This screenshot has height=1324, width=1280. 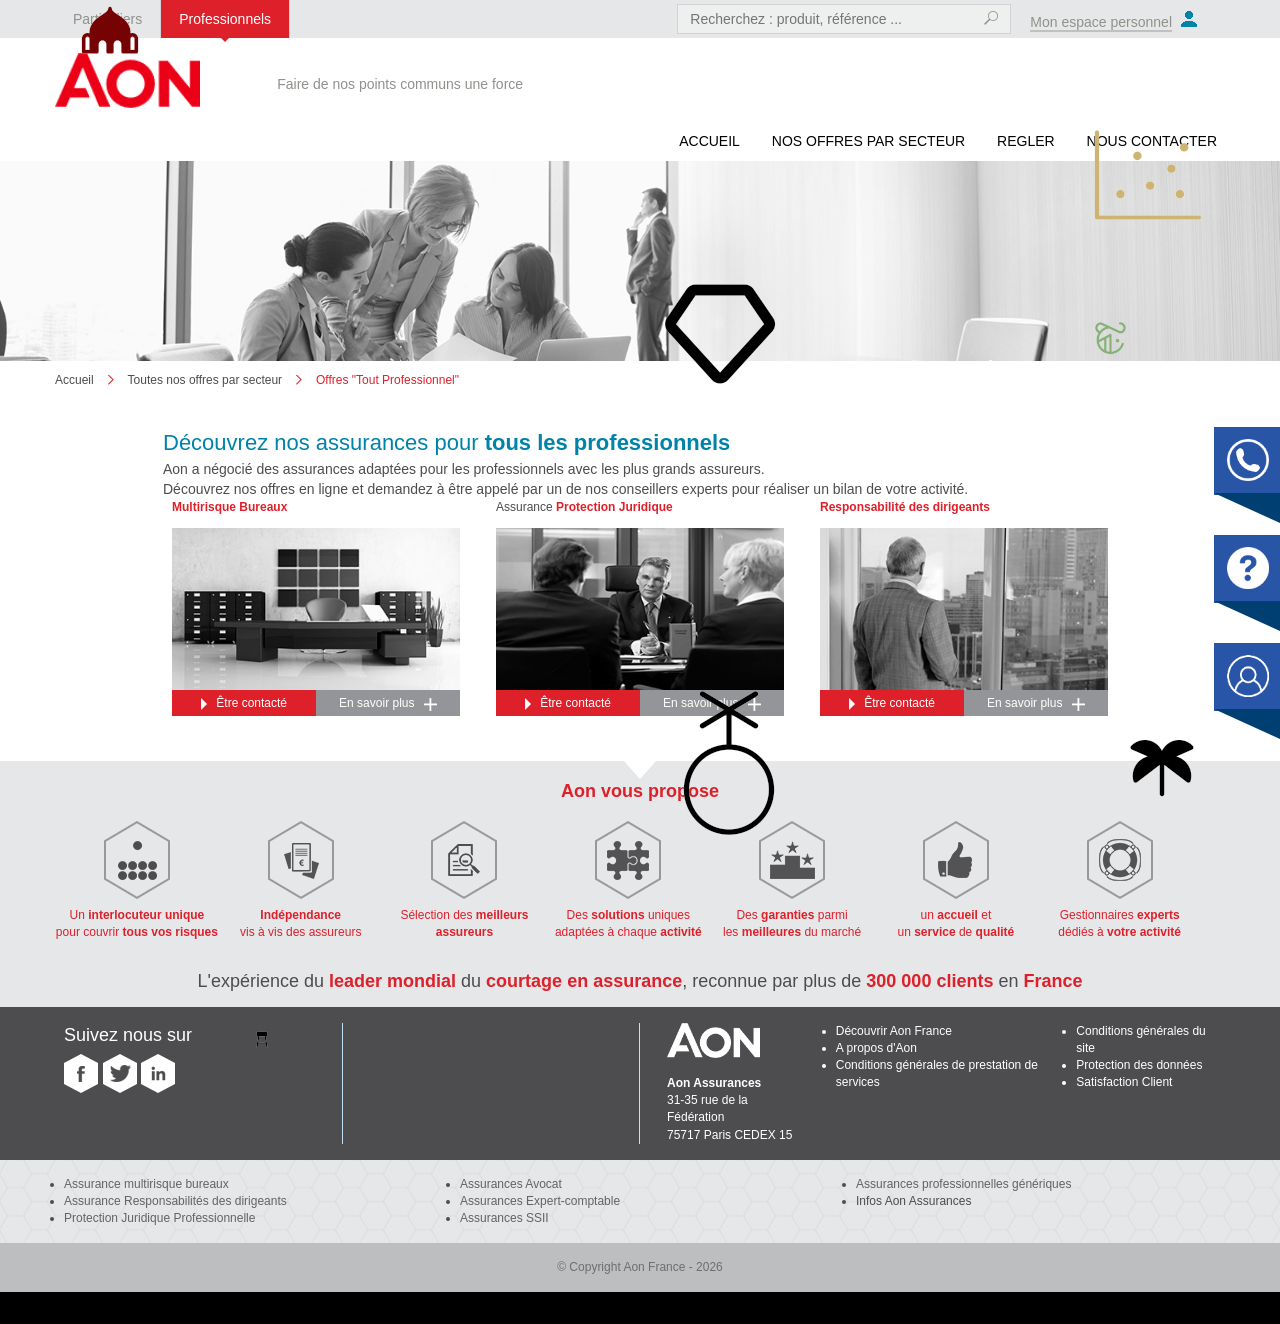 What do you see at coordinates (1110, 337) in the screenshot?
I see `open The New York Times app` at bounding box center [1110, 337].